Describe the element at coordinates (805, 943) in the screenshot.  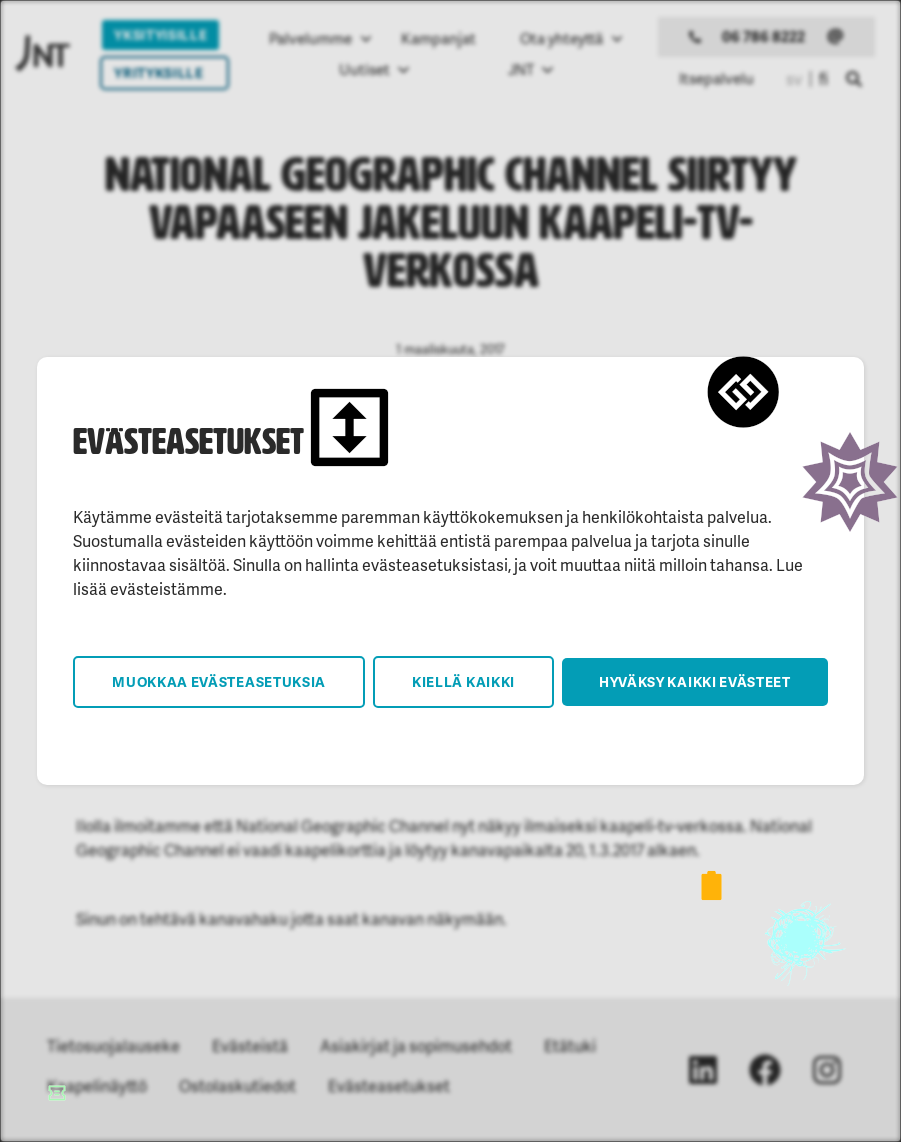
I see `visit habr technology blog platform` at that location.